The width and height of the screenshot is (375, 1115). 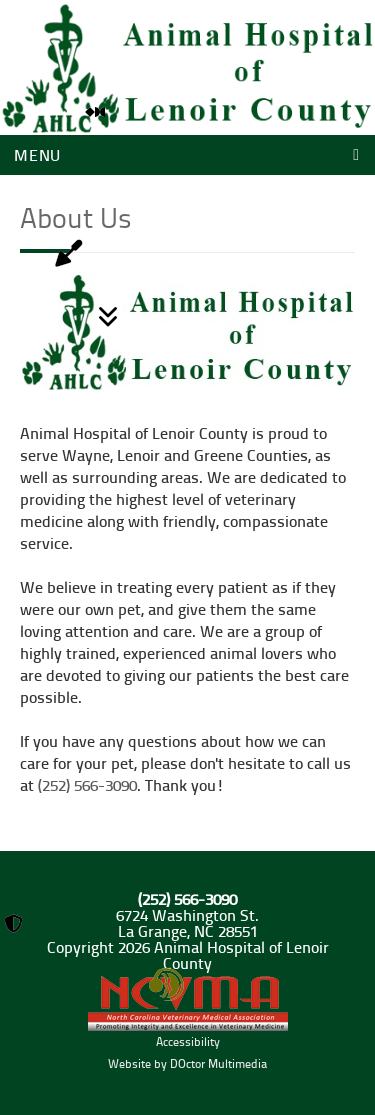 What do you see at coordinates (166, 984) in the screenshot?
I see `open teamspeak voice chat application` at bounding box center [166, 984].